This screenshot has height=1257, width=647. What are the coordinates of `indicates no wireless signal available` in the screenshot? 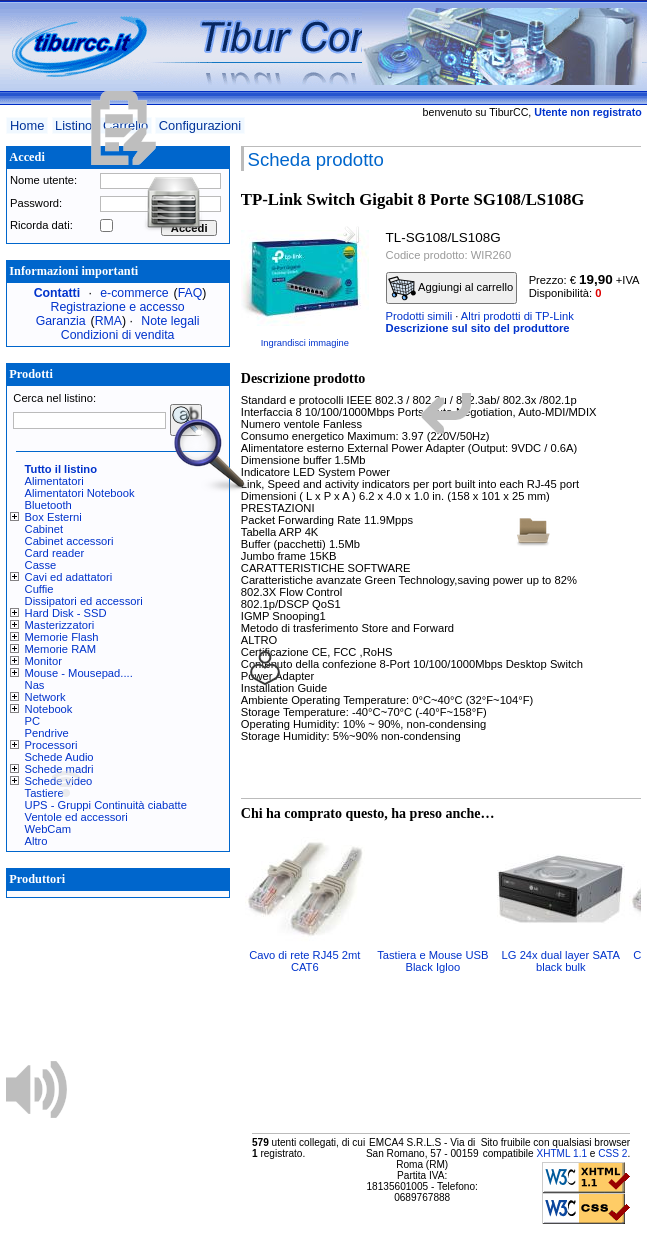 It's located at (66, 783).